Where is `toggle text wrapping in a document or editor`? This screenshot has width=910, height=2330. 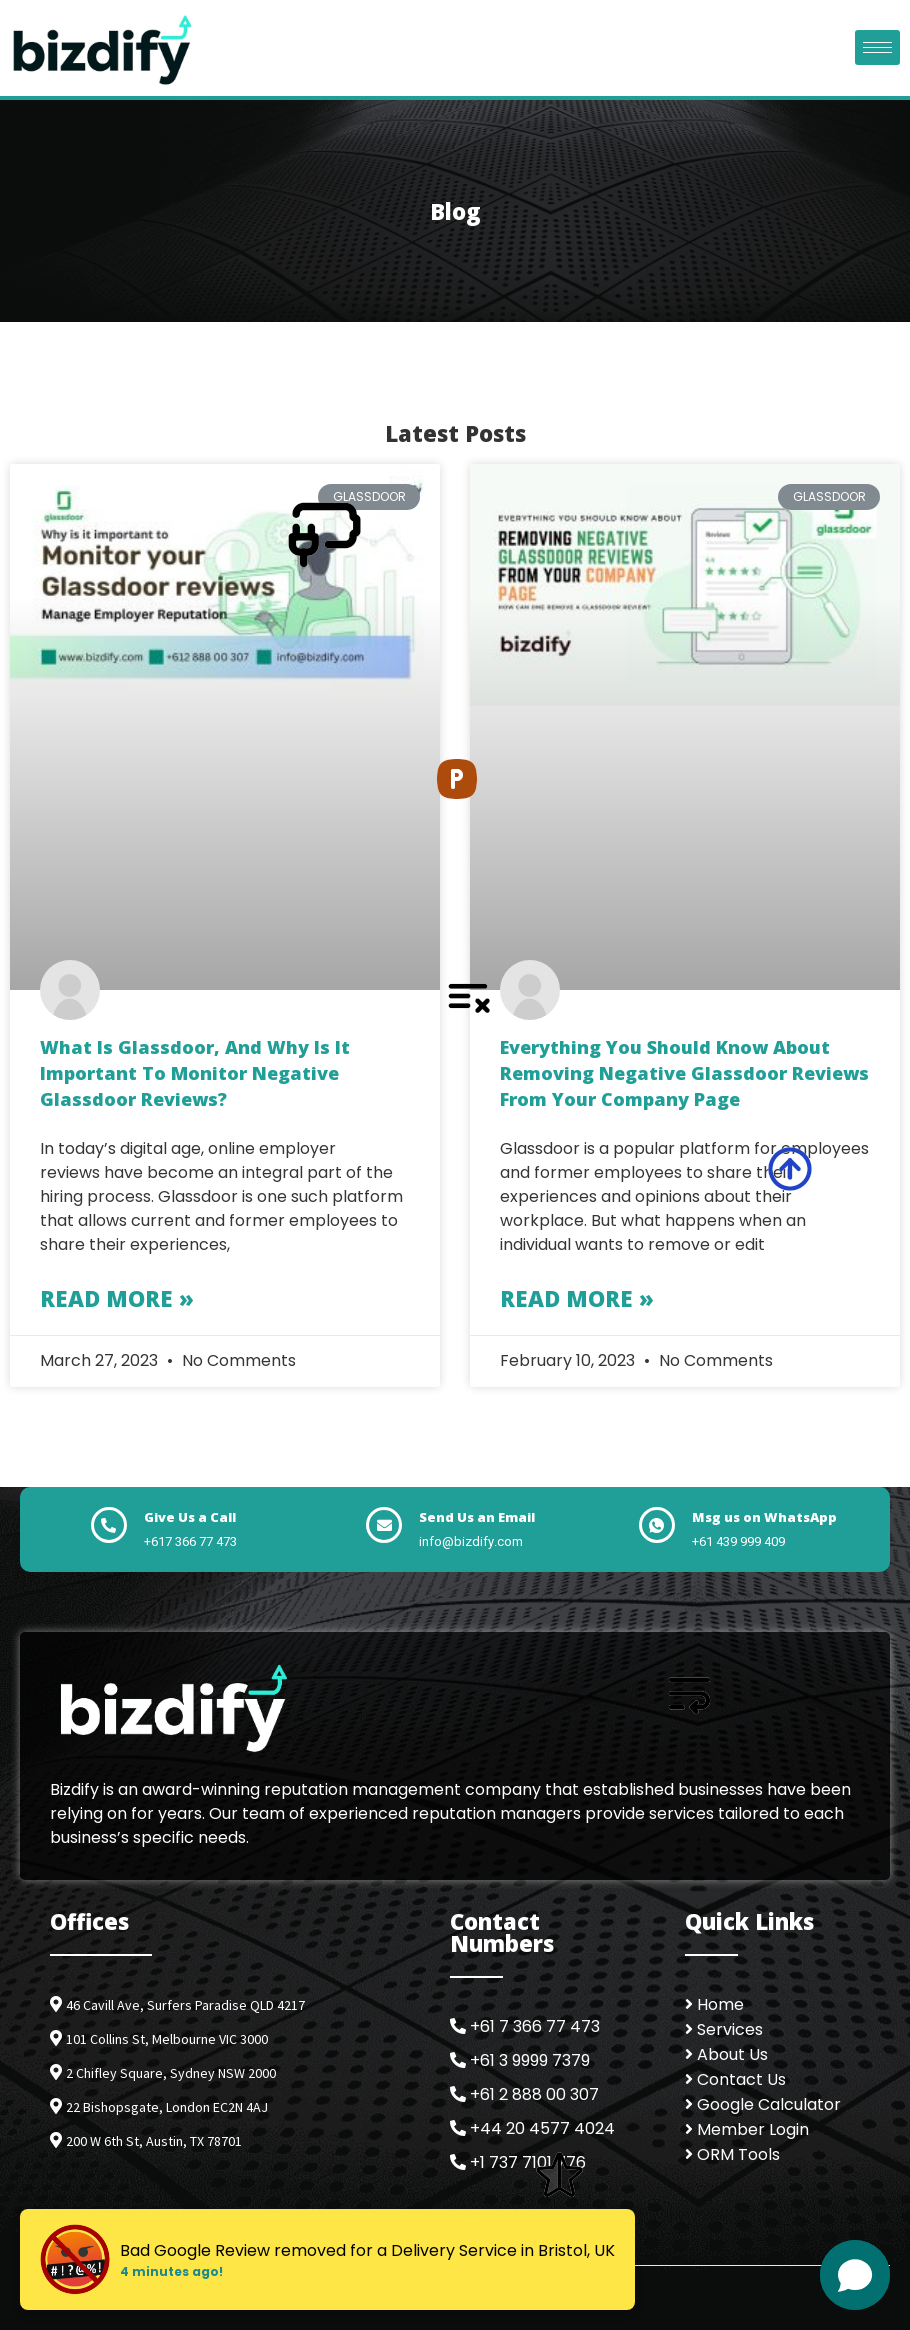 toggle text wrapping in a document or editor is located at coordinates (689, 1693).